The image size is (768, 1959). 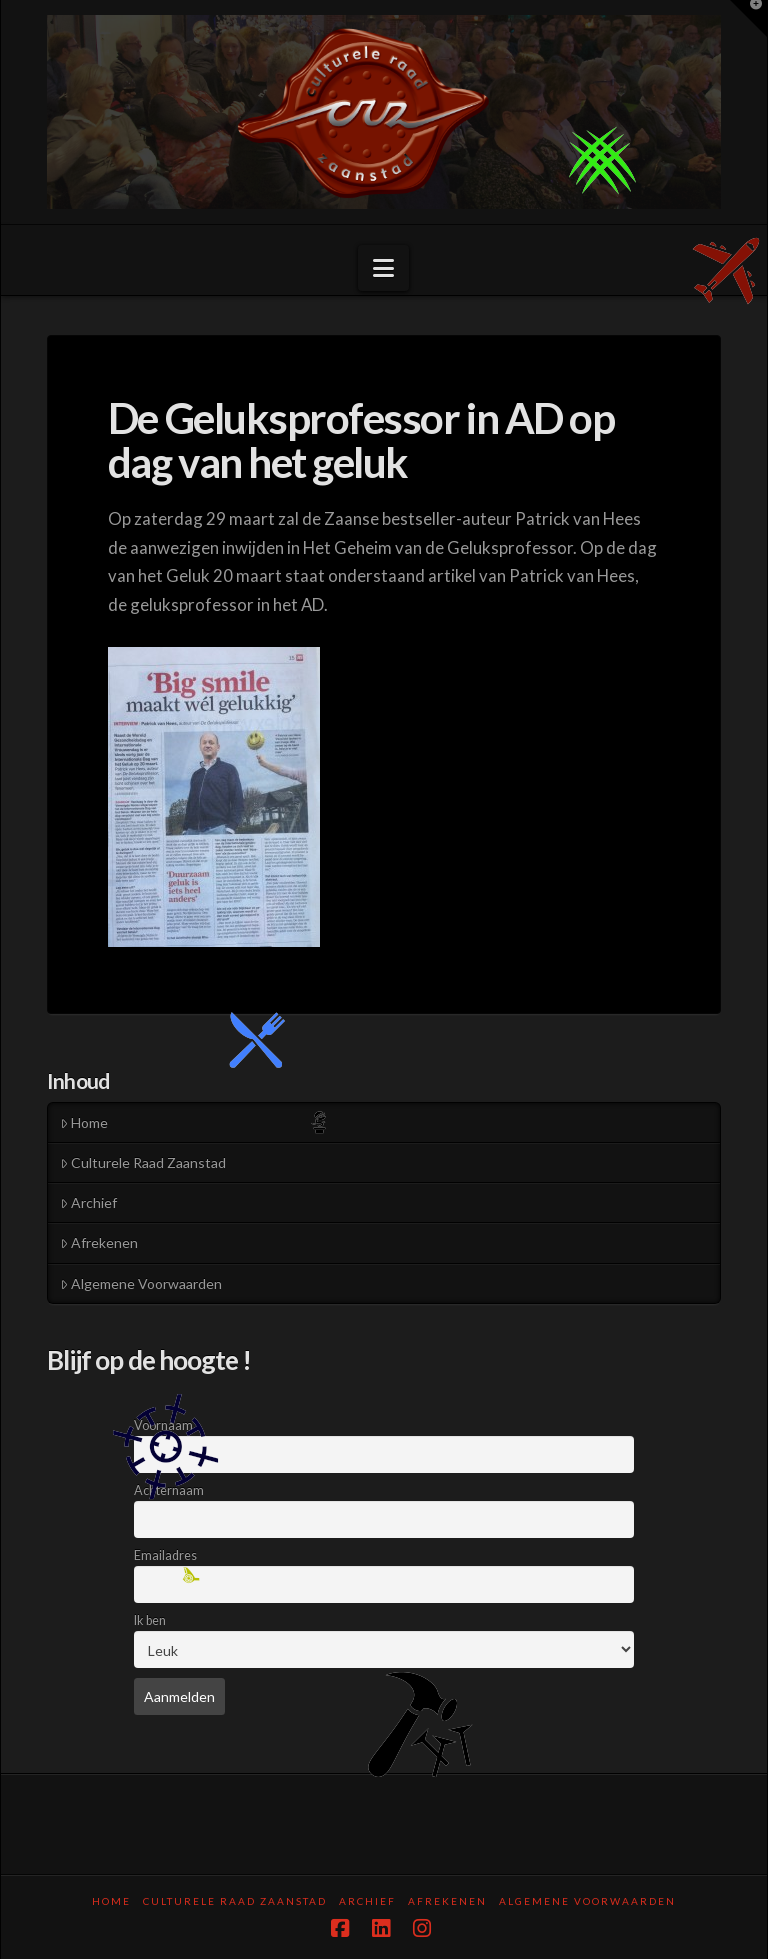 What do you see at coordinates (165, 1446) in the screenshot?
I see `target or aim at a specific point` at bounding box center [165, 1446].